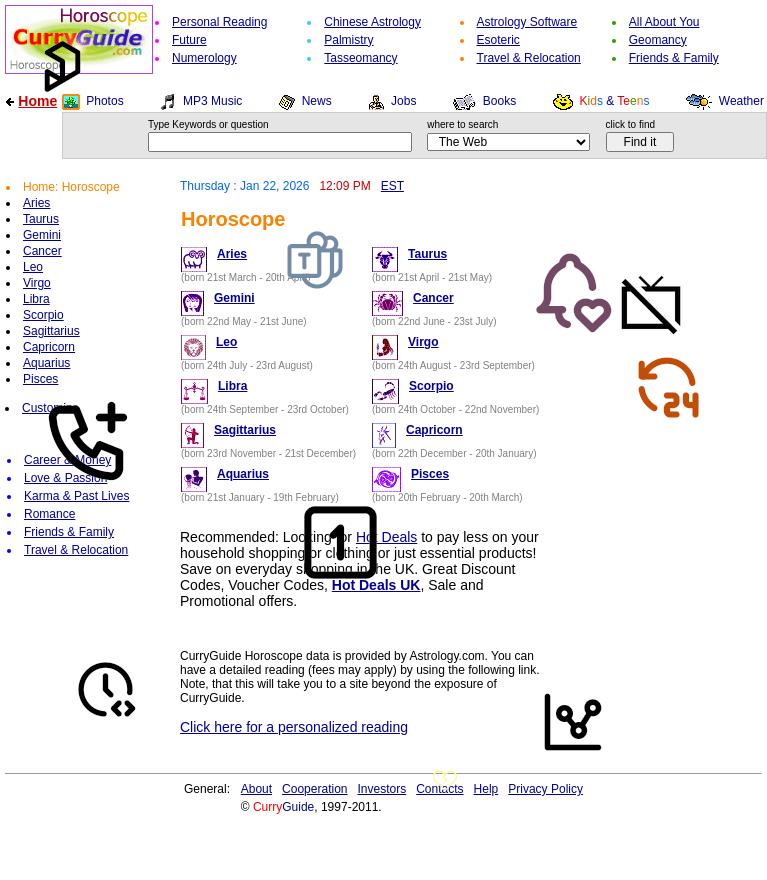  I want to click on notifications from favorites or loved ones, so click(570, 291).